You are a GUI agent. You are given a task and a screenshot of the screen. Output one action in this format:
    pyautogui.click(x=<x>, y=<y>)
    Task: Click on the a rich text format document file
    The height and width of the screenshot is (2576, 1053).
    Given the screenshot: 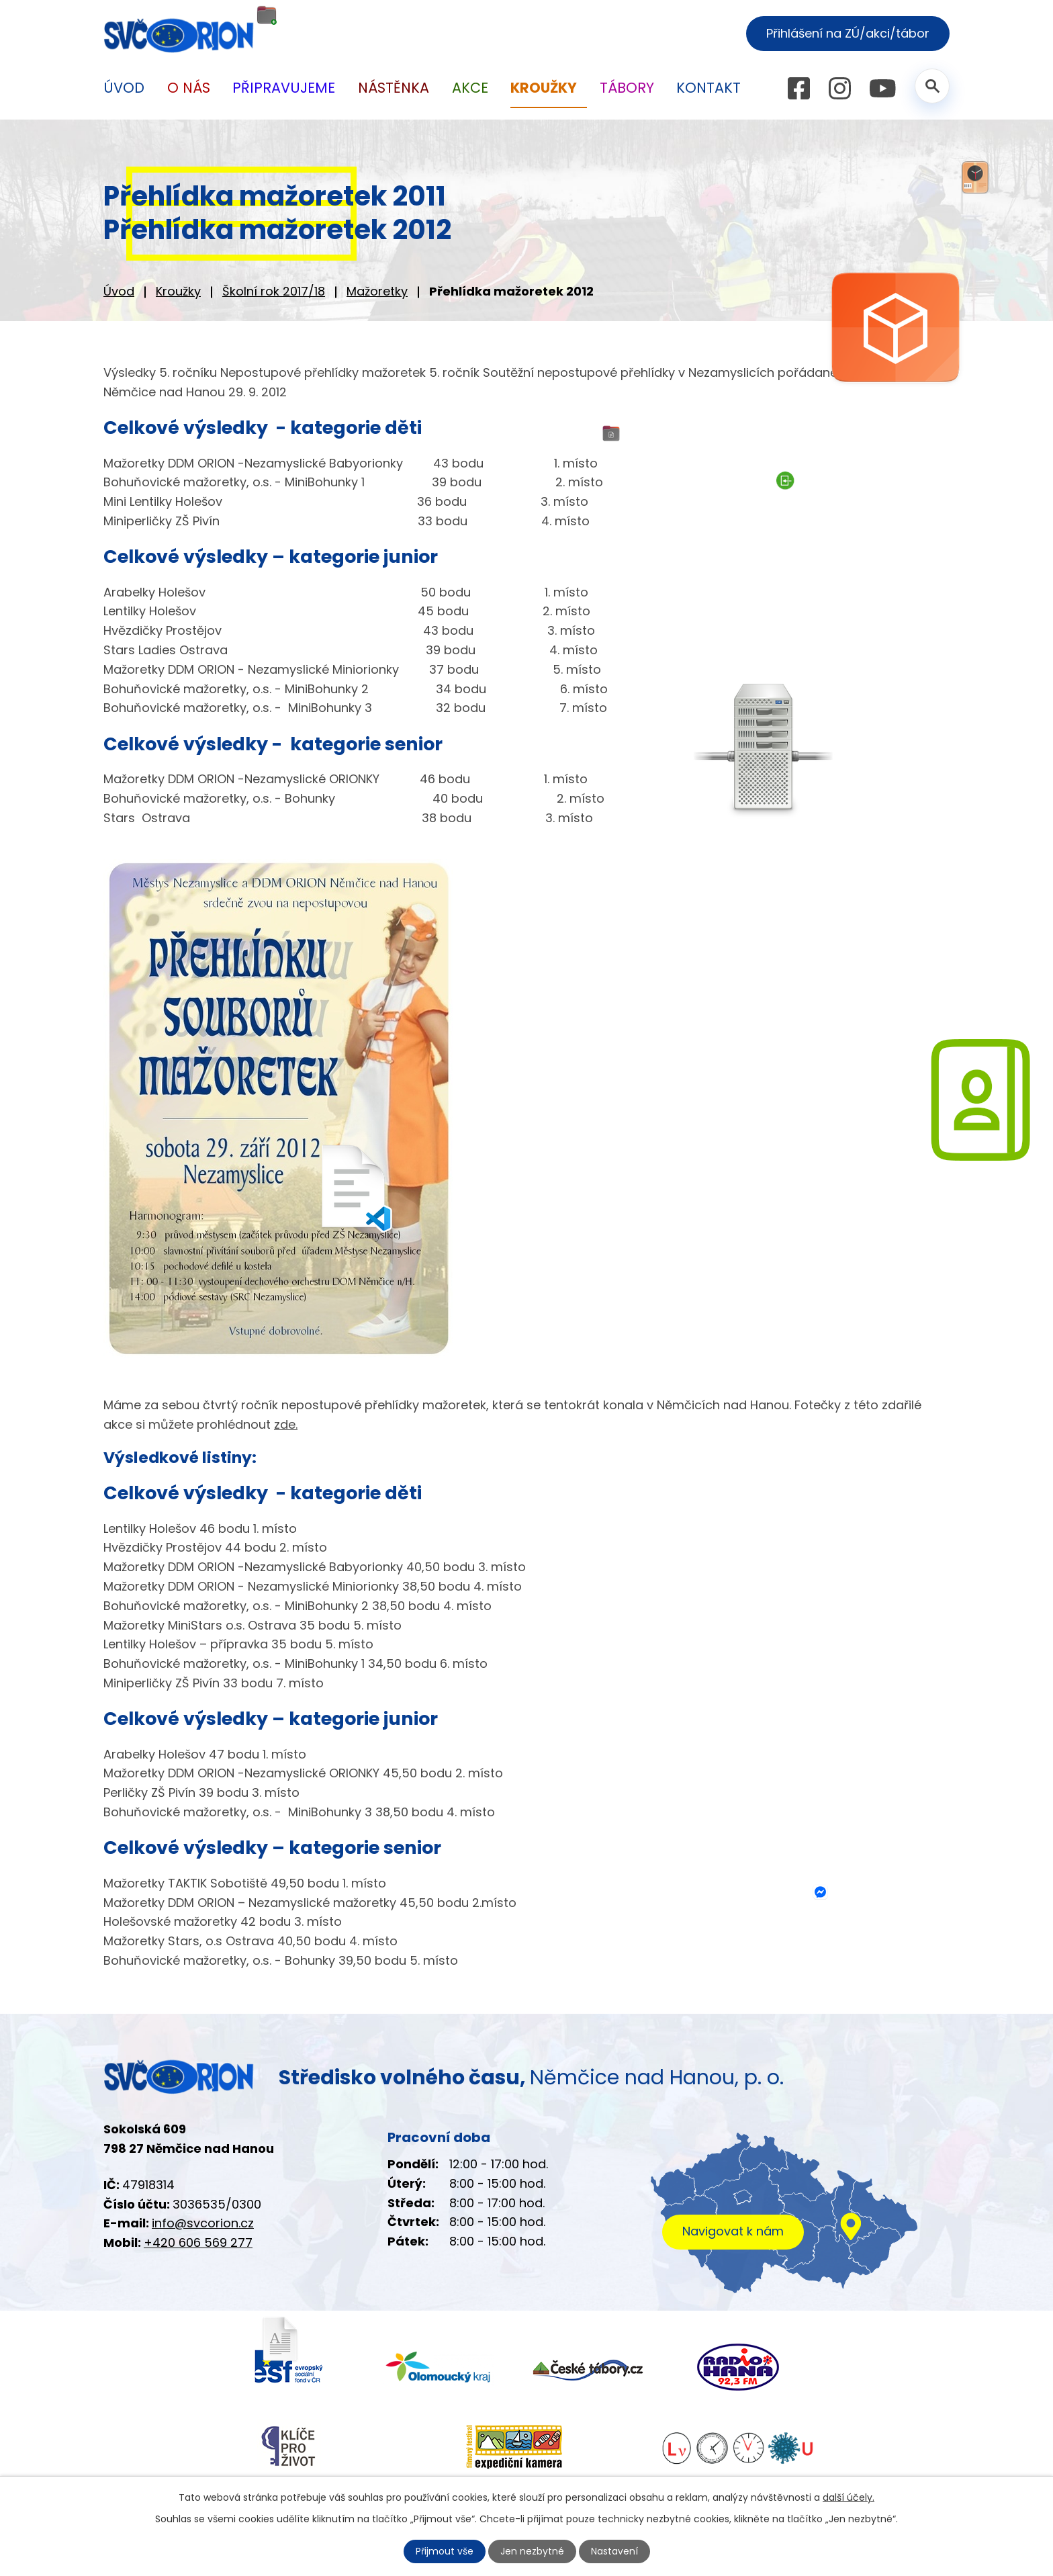 What is the action you would take?
    pyautogui.click(x=280, y=2340)
    